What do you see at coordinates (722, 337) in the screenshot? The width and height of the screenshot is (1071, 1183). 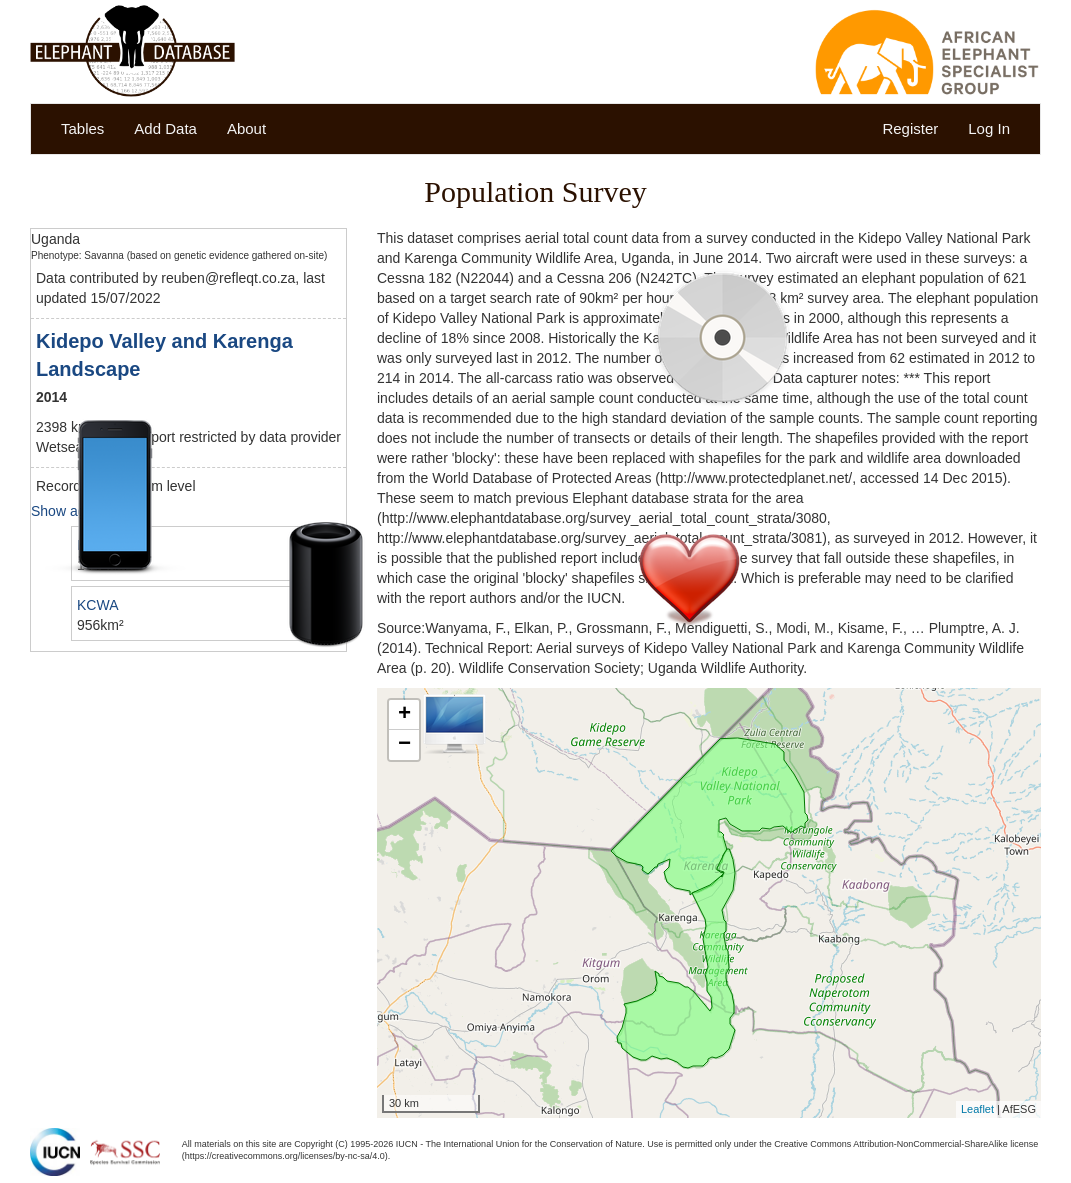 I see `access DVD-RAM drive or disc contents` at bounding box center [722, 337].